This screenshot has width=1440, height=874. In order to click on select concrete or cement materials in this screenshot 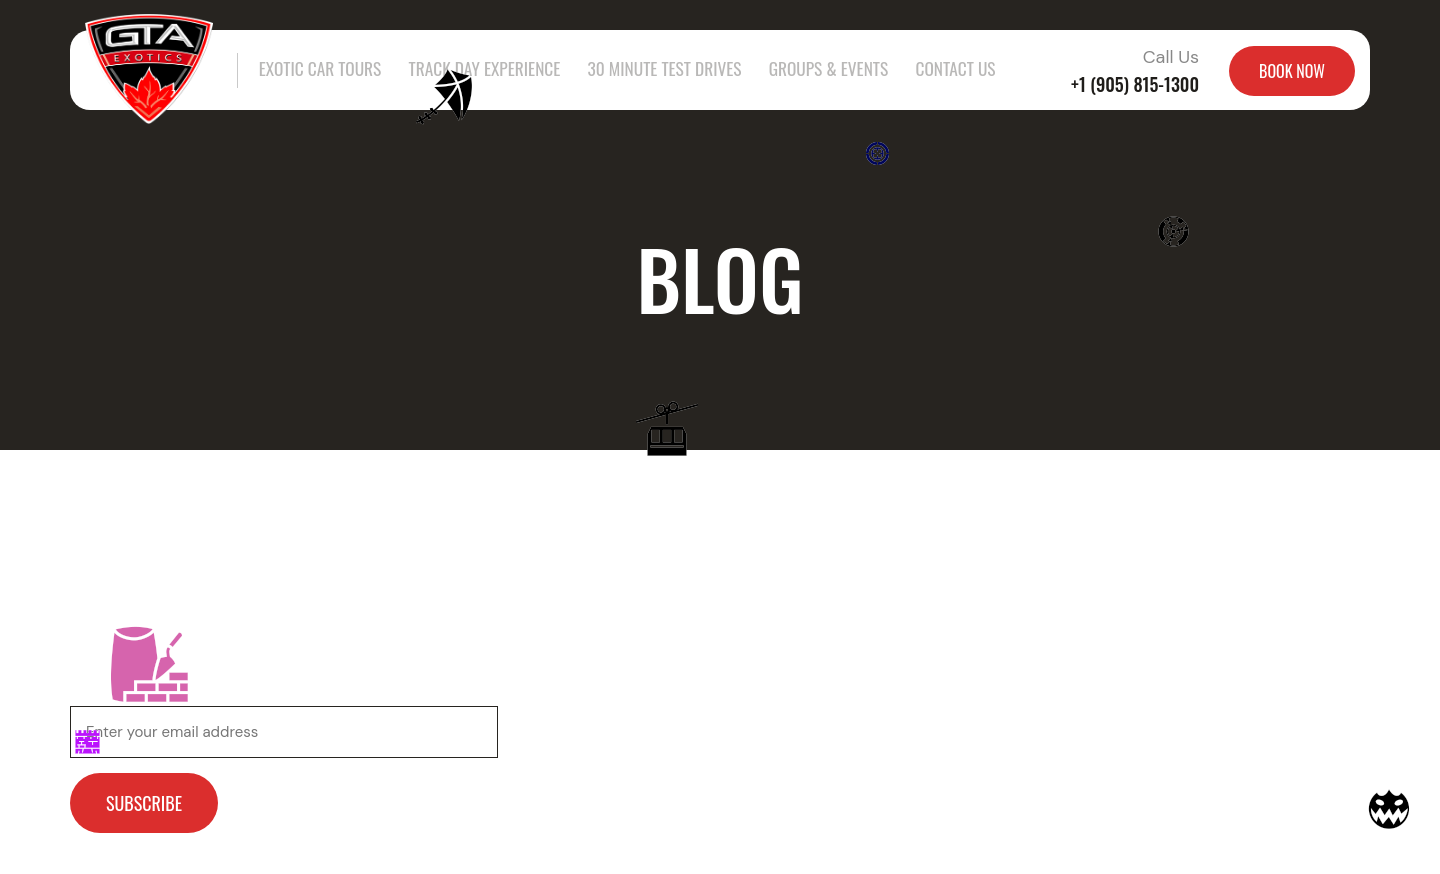, I will do `click(149, 663)`.